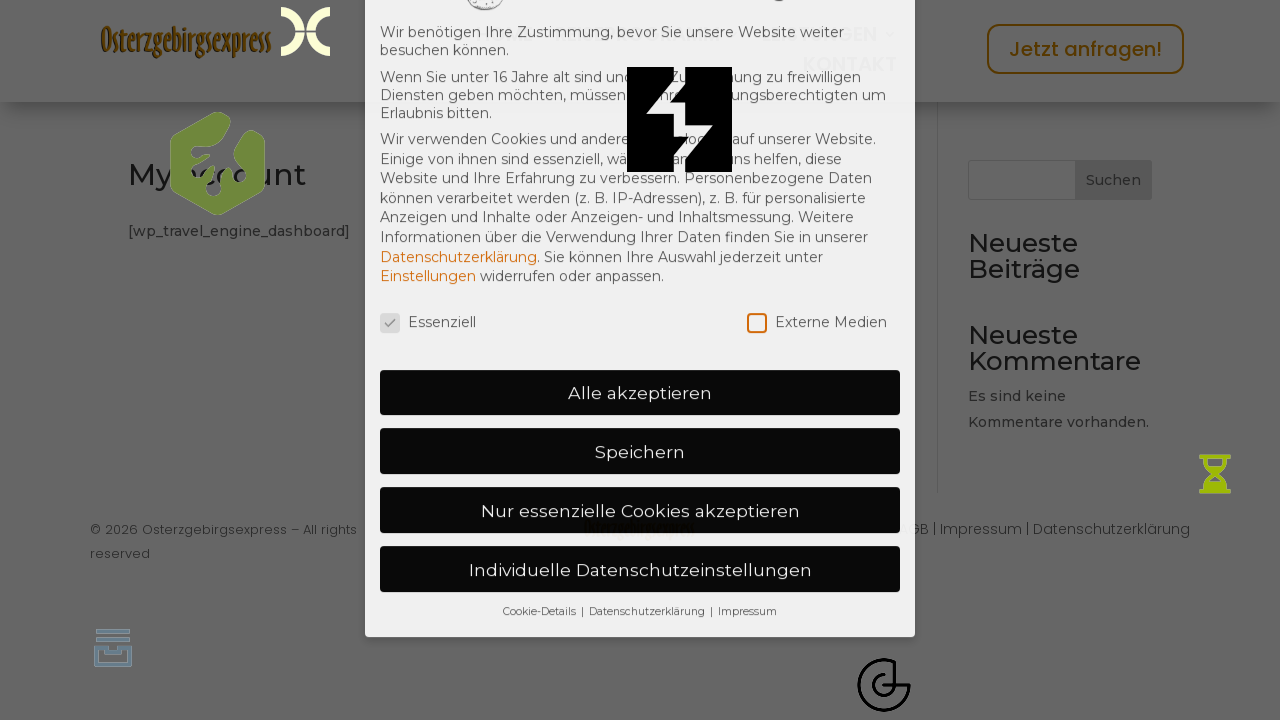 This screenshot has height=720, width=1280. I want to click on link to Treehouse learning platform, so click(217, 163).